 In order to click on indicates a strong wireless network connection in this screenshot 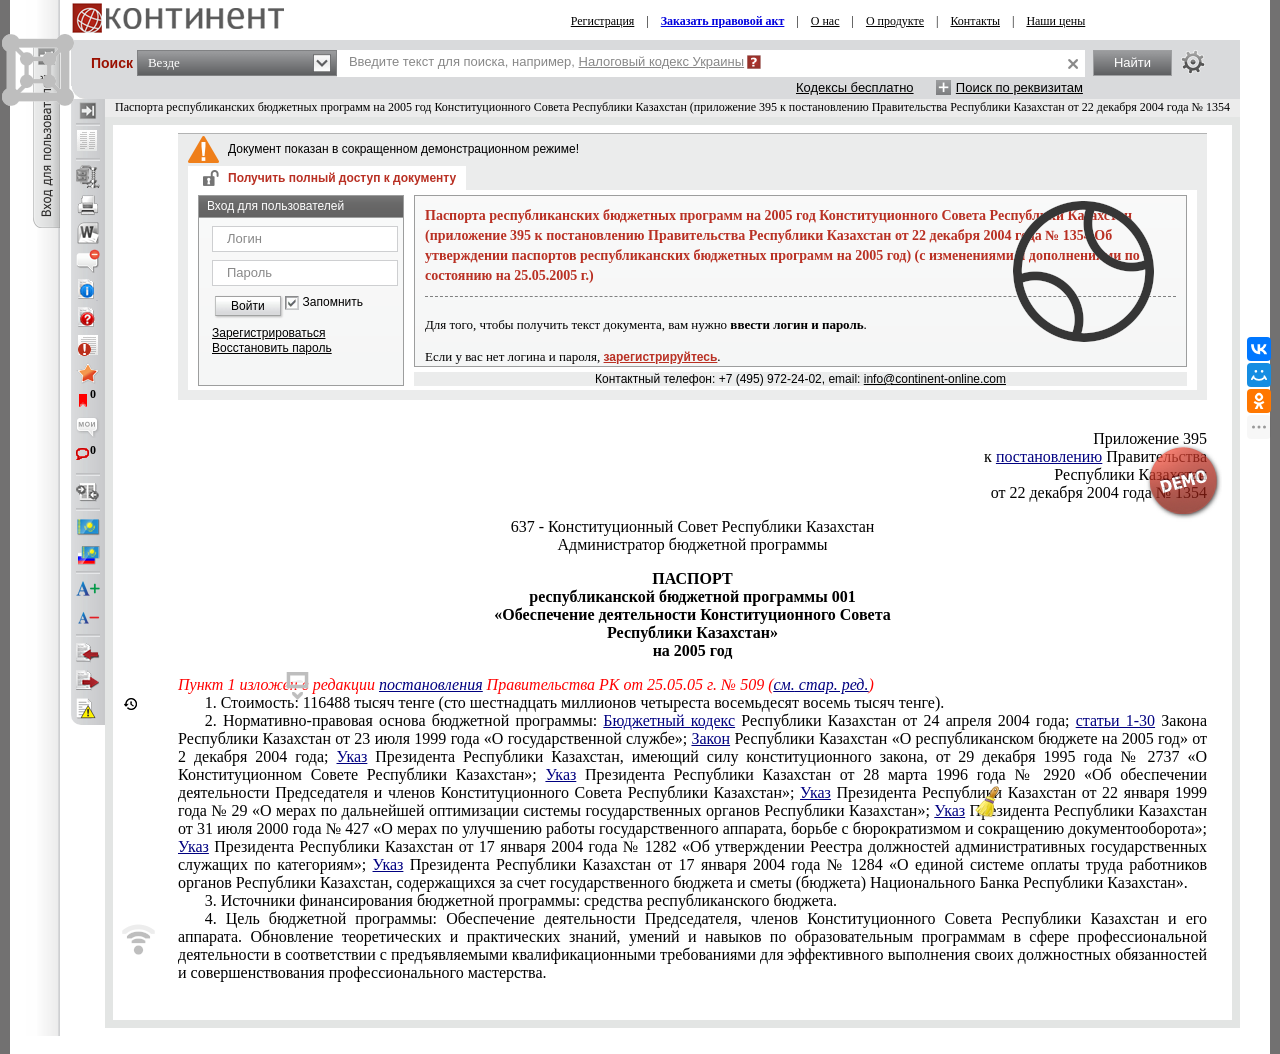, I will do `click(138, 938)`.